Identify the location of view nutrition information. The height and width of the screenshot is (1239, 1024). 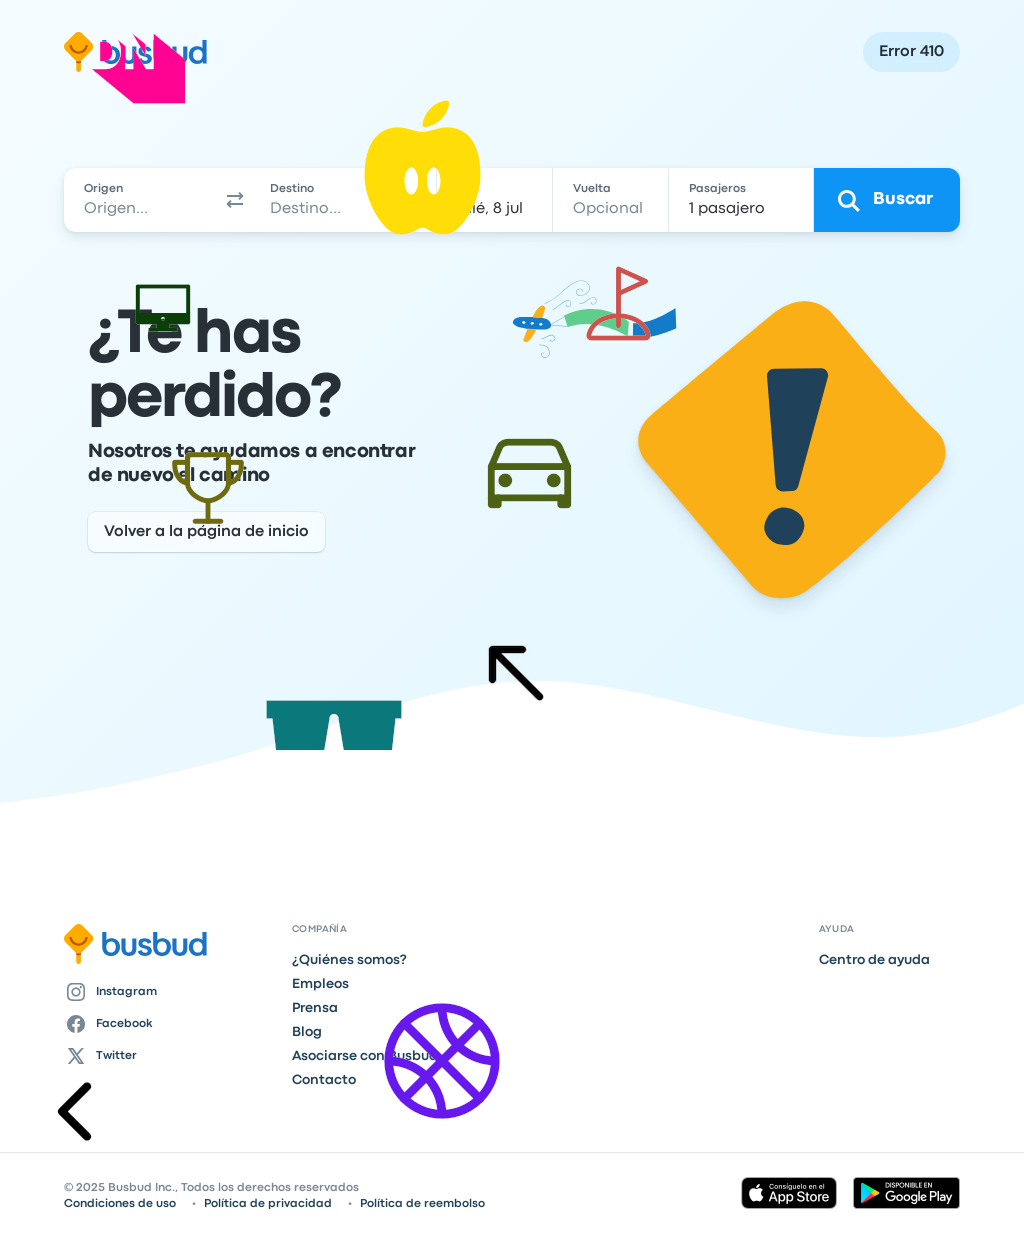
(422, 167).